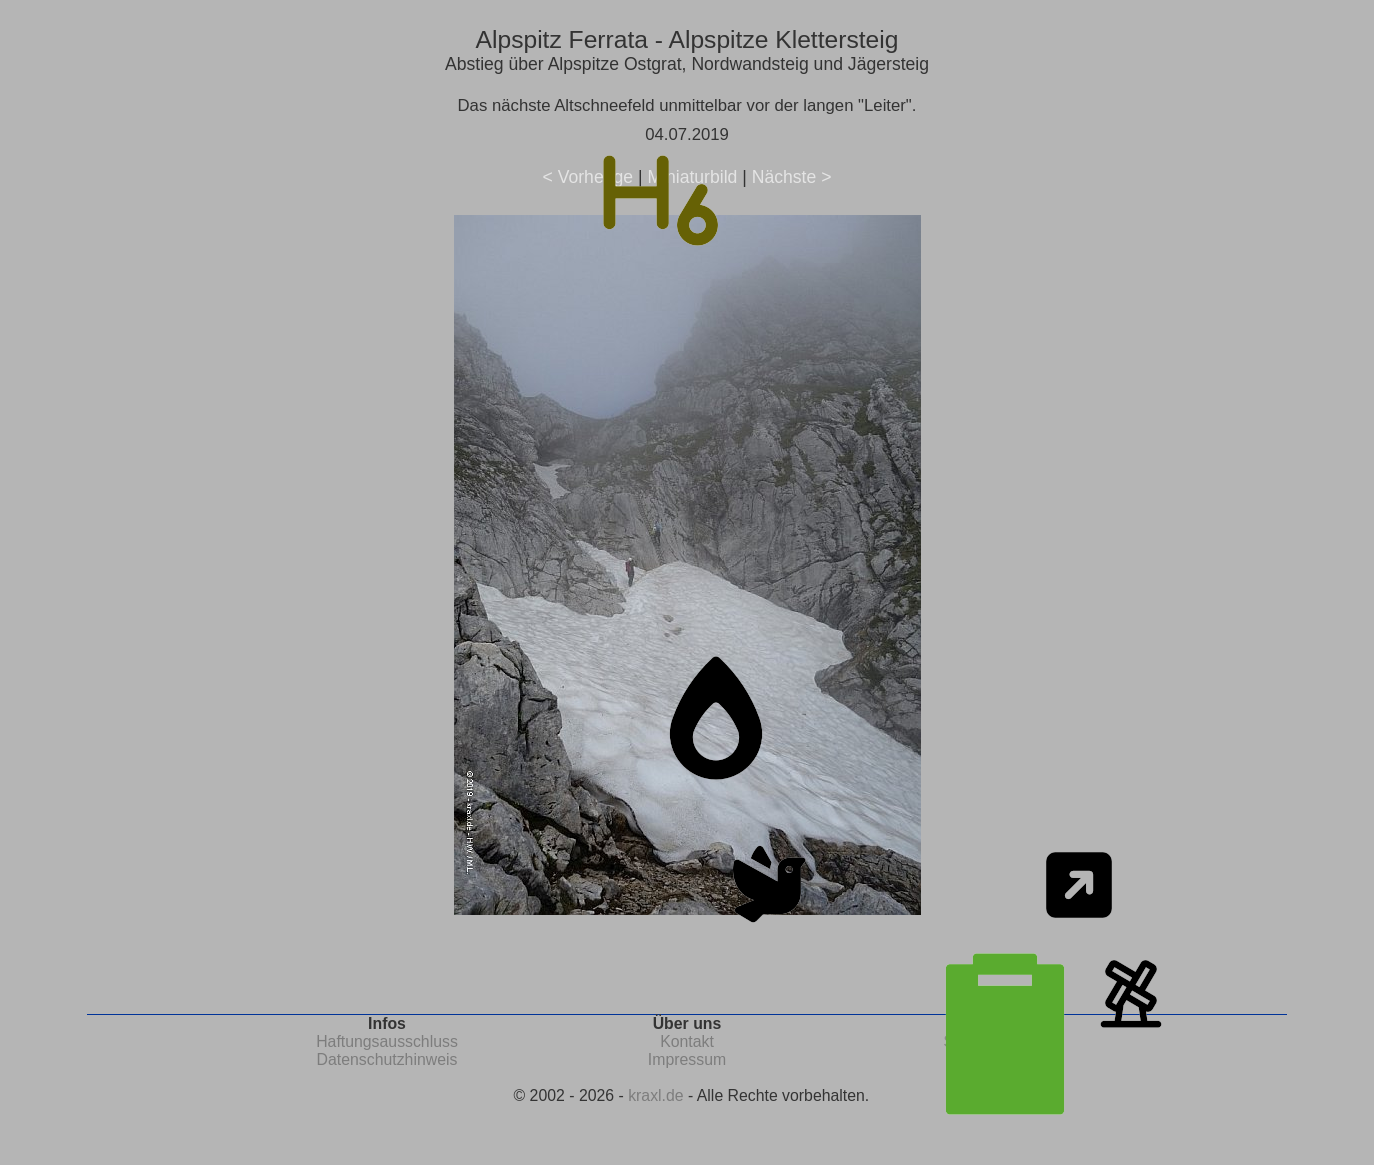 The width and height of the screenshot is (1374, 1165). I want to click on indicates peace or harmony settings, so click(768, 886).